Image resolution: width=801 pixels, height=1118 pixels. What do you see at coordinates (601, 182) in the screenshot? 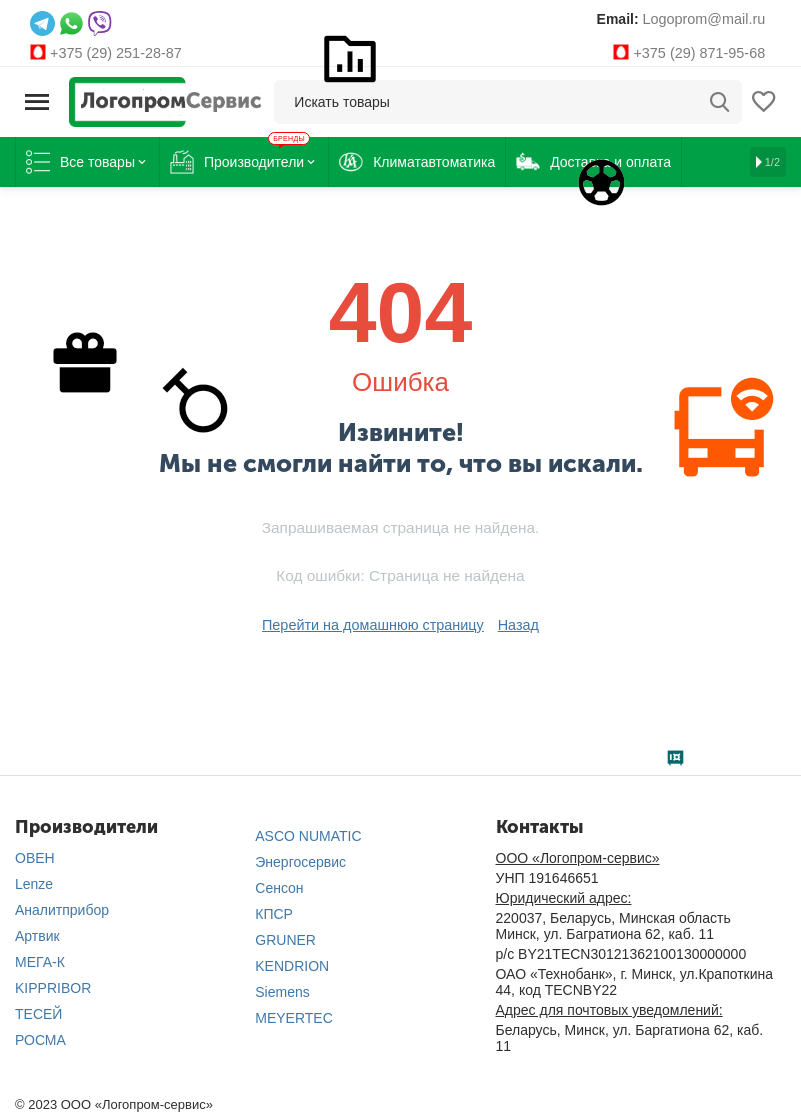
I see `access football or soccer content` at bounding box center [601, 182].